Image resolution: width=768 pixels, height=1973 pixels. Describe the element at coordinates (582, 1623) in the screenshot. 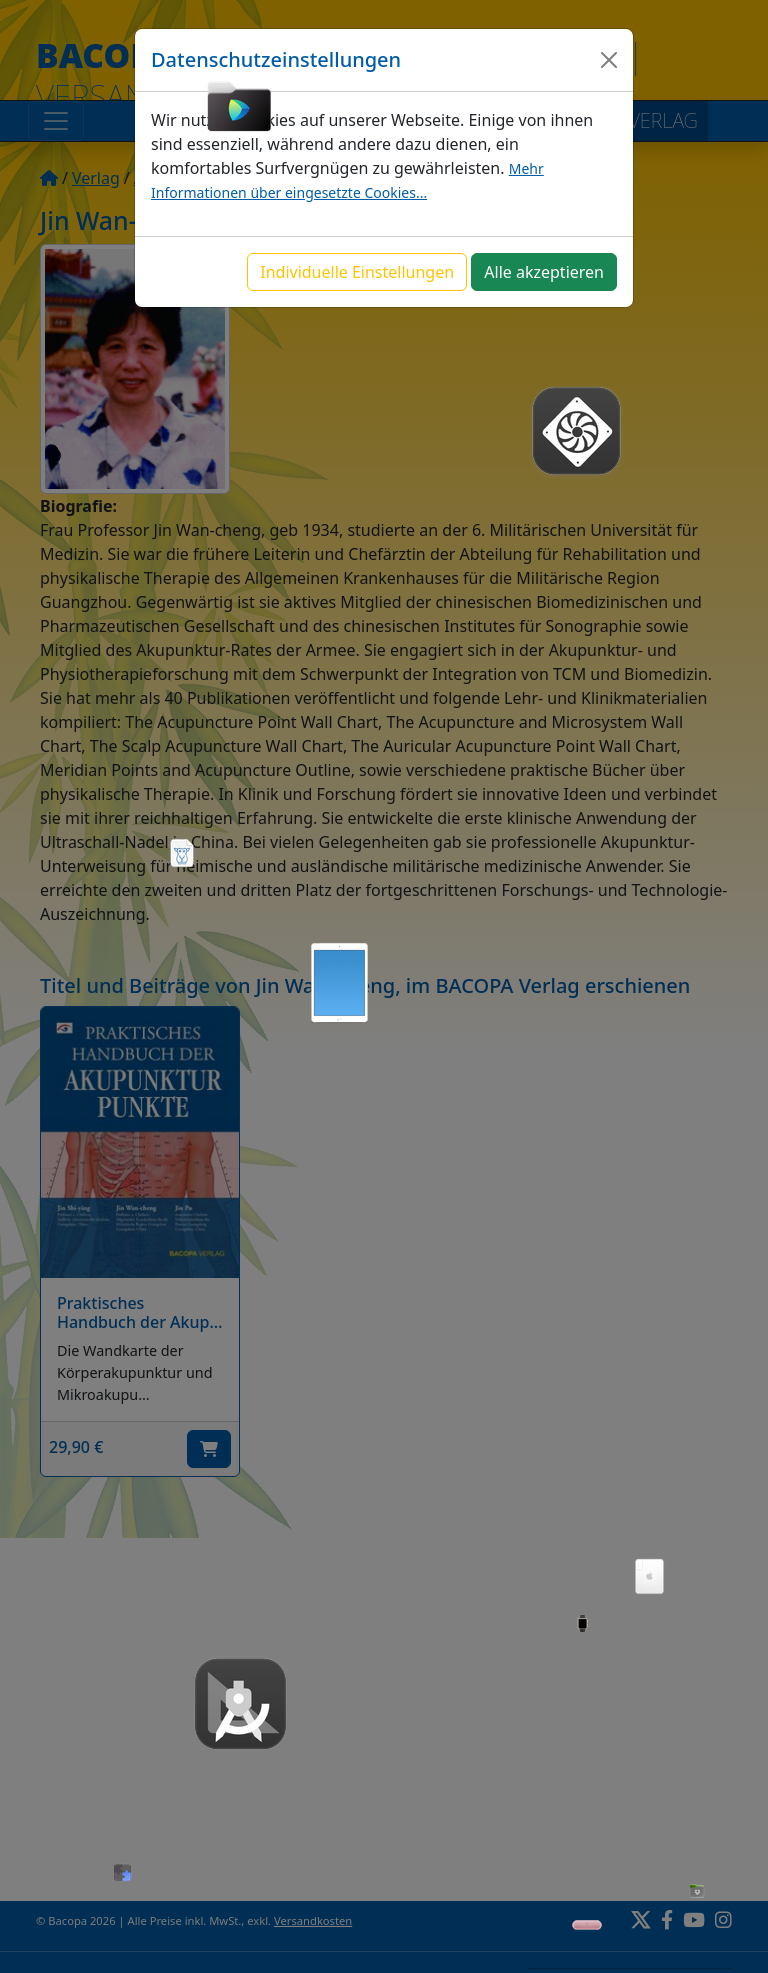

I see `manage connected Apple Watch device` at that location.